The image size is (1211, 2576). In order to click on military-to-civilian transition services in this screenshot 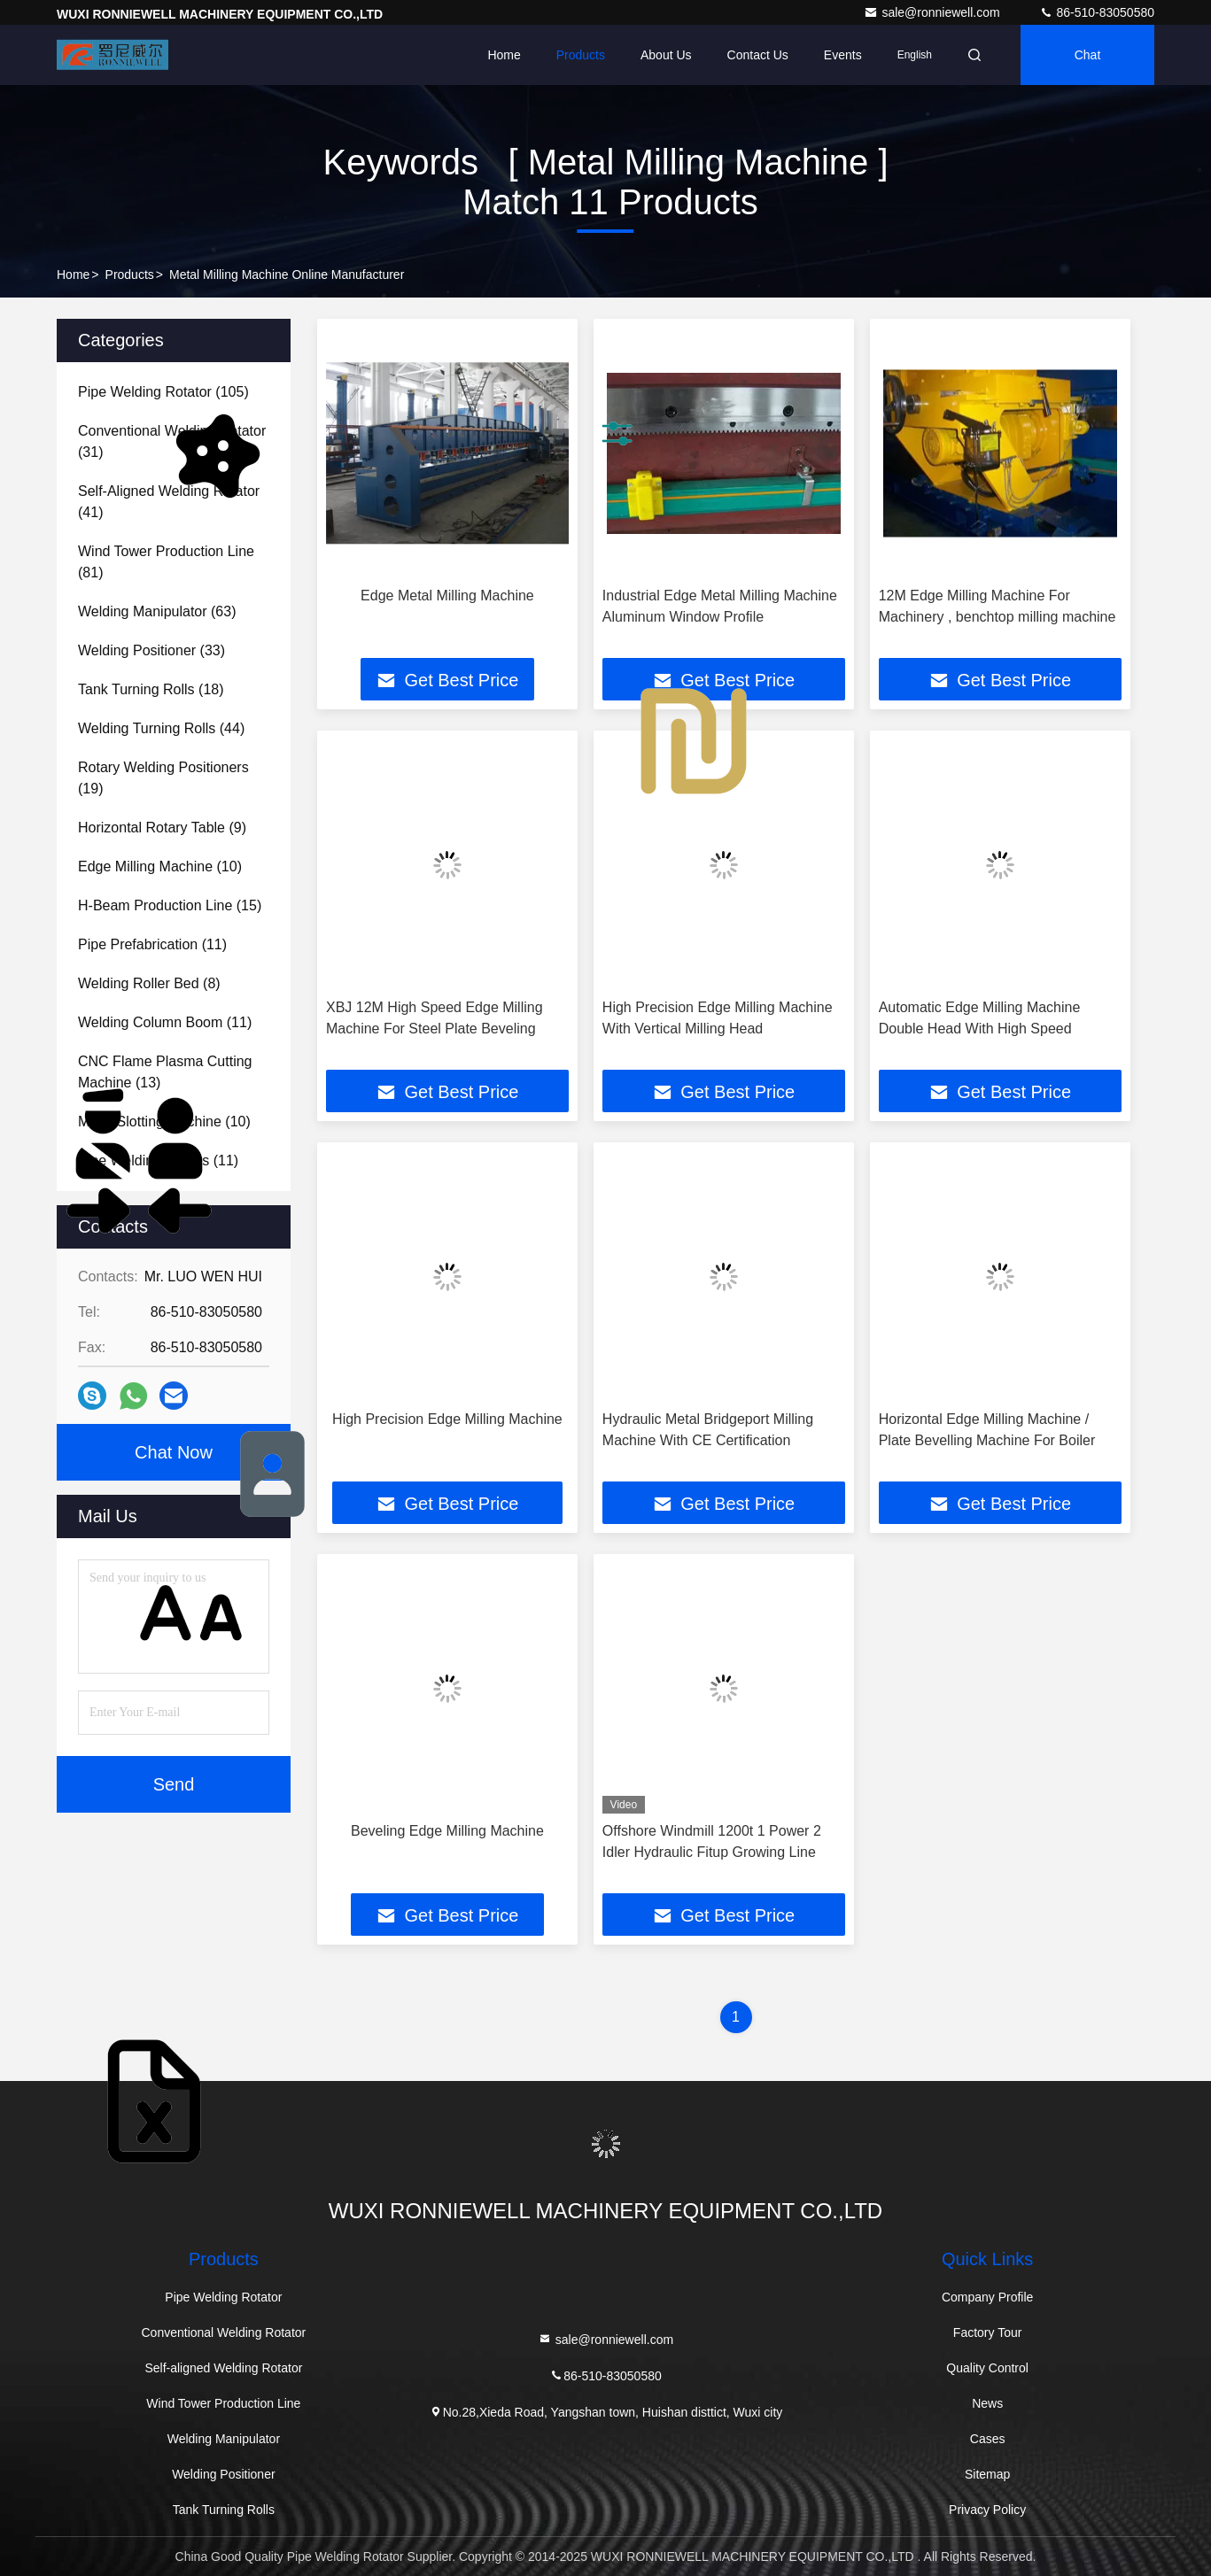, I will do `click(139, 1161)`.